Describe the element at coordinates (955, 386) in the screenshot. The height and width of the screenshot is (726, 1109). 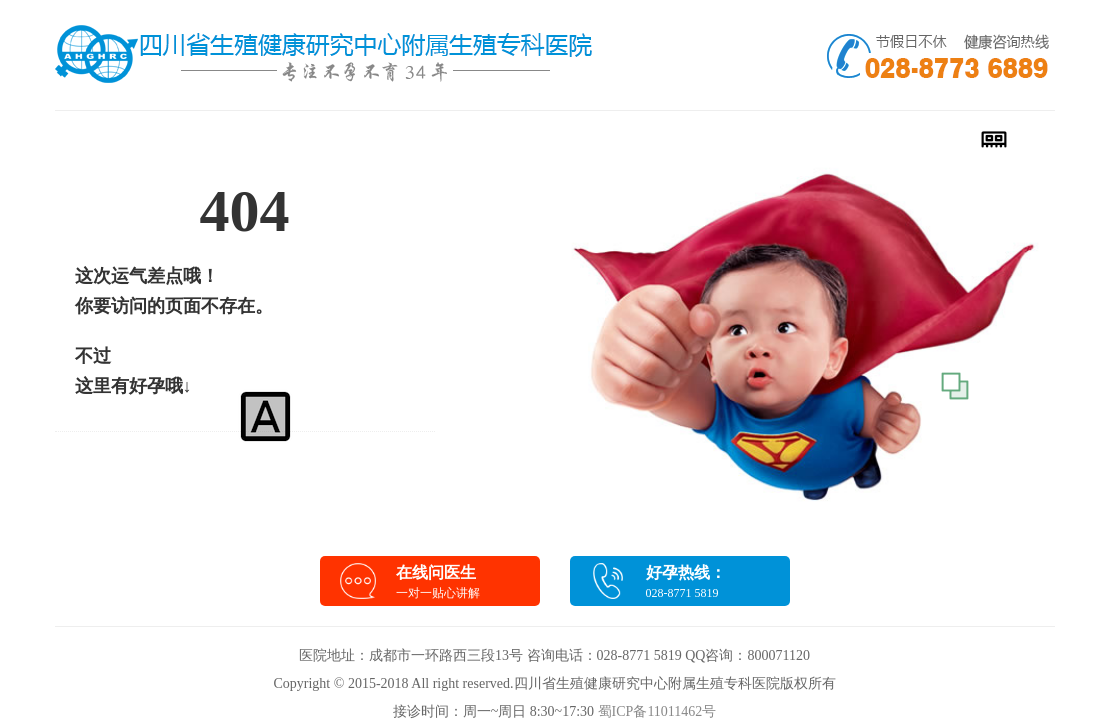
I see `subtract or remove a layer from selection` at that location.